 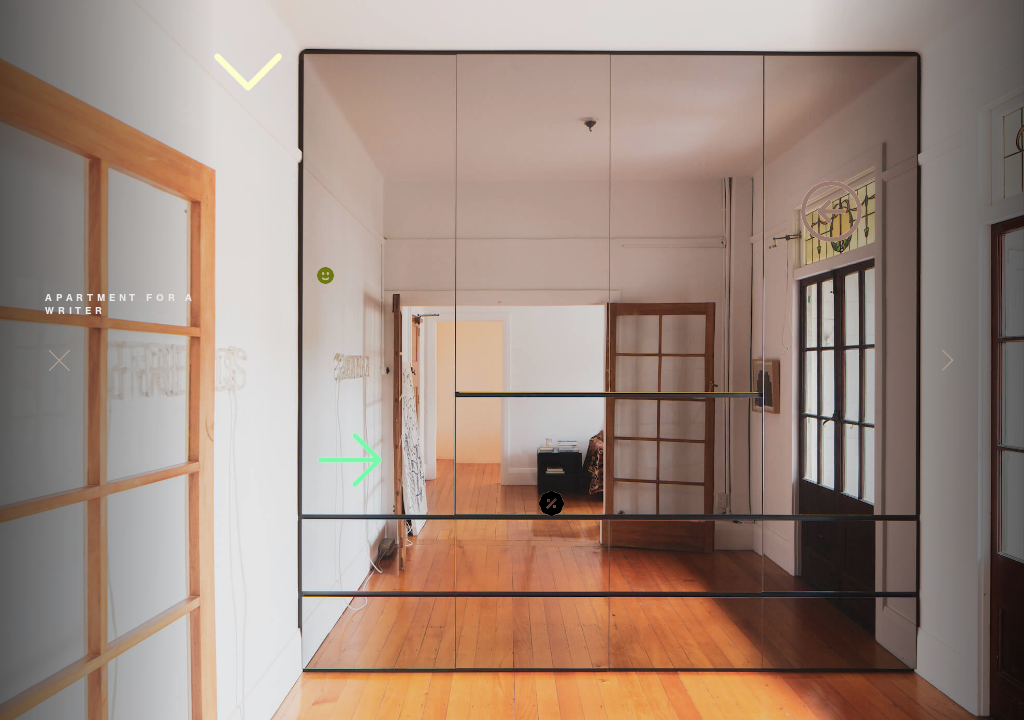 I want to click on go back to the previous screen, so click(x=831, y=211).